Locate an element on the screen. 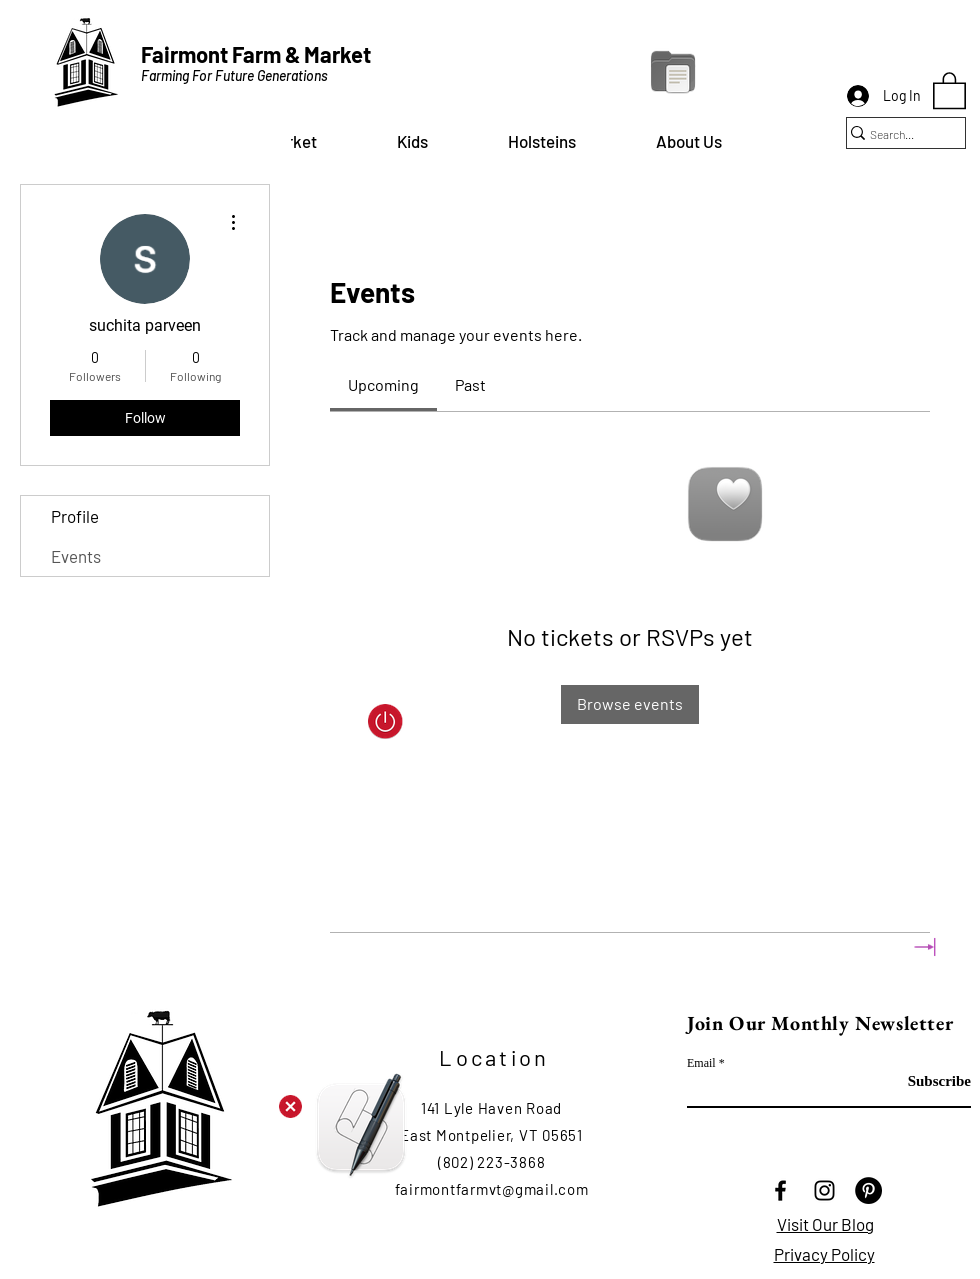 This screenshot has height=1279, width=980. go to the last item or page is located at coordinates (925, 947).